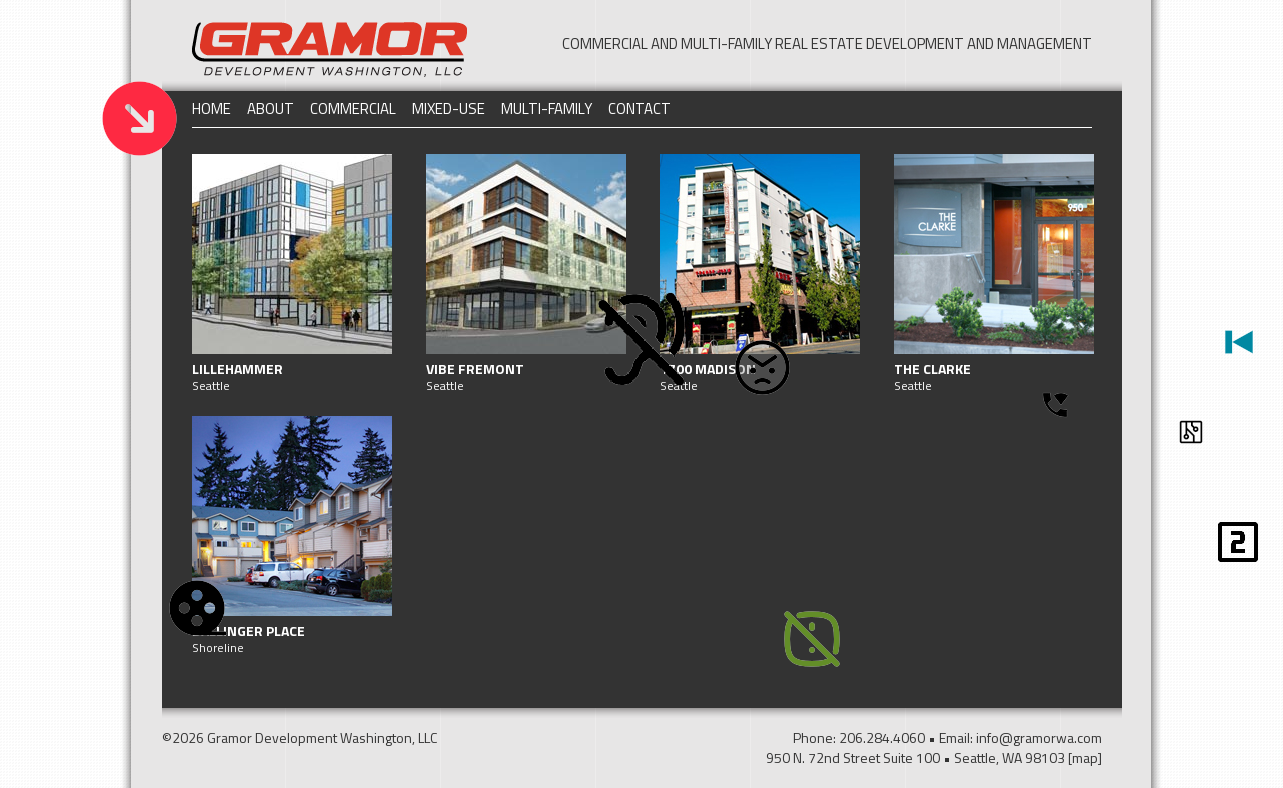 This screenshot has width=1283, height=788. I want to click on indicates step two in a multi-step process, so click(1238, 542).